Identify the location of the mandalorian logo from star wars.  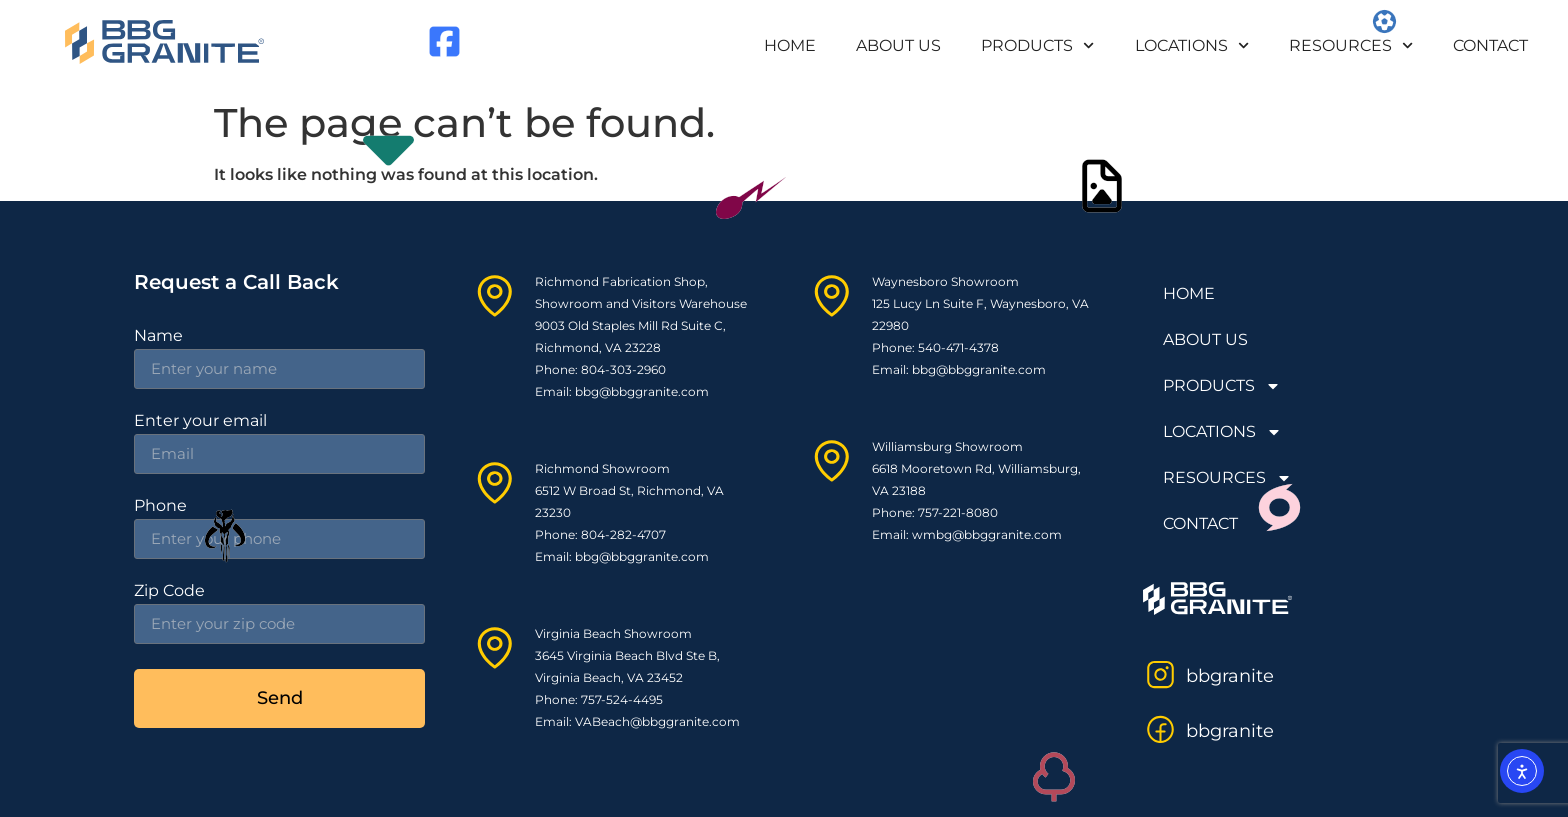
(225, 536).